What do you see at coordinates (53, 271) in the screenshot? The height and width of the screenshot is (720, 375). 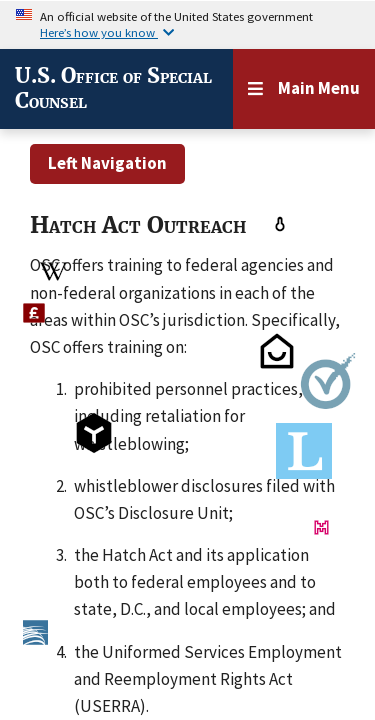 I see `open Wikipedia` at bounding box center [53, 271].